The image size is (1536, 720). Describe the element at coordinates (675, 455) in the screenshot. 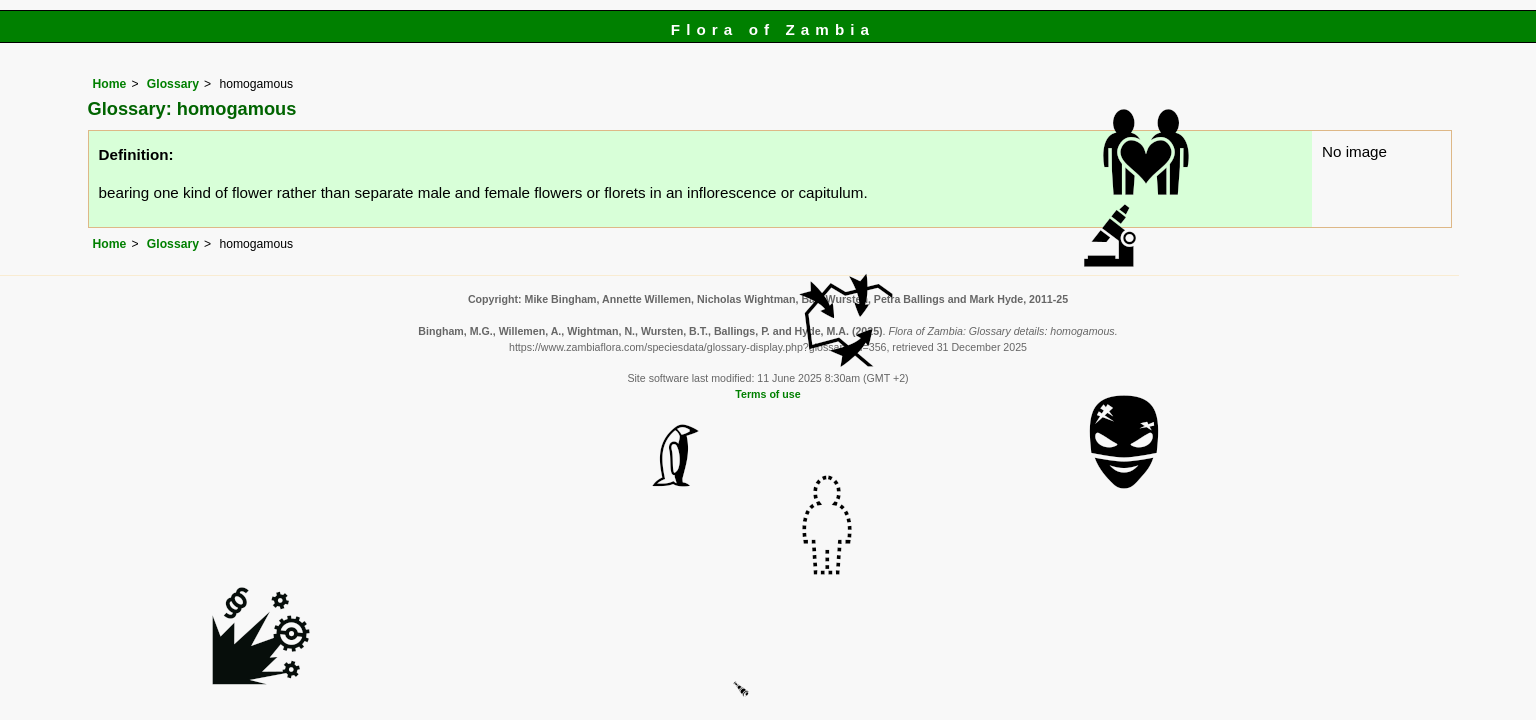

I see `penguin character or mascot icon` at that location.